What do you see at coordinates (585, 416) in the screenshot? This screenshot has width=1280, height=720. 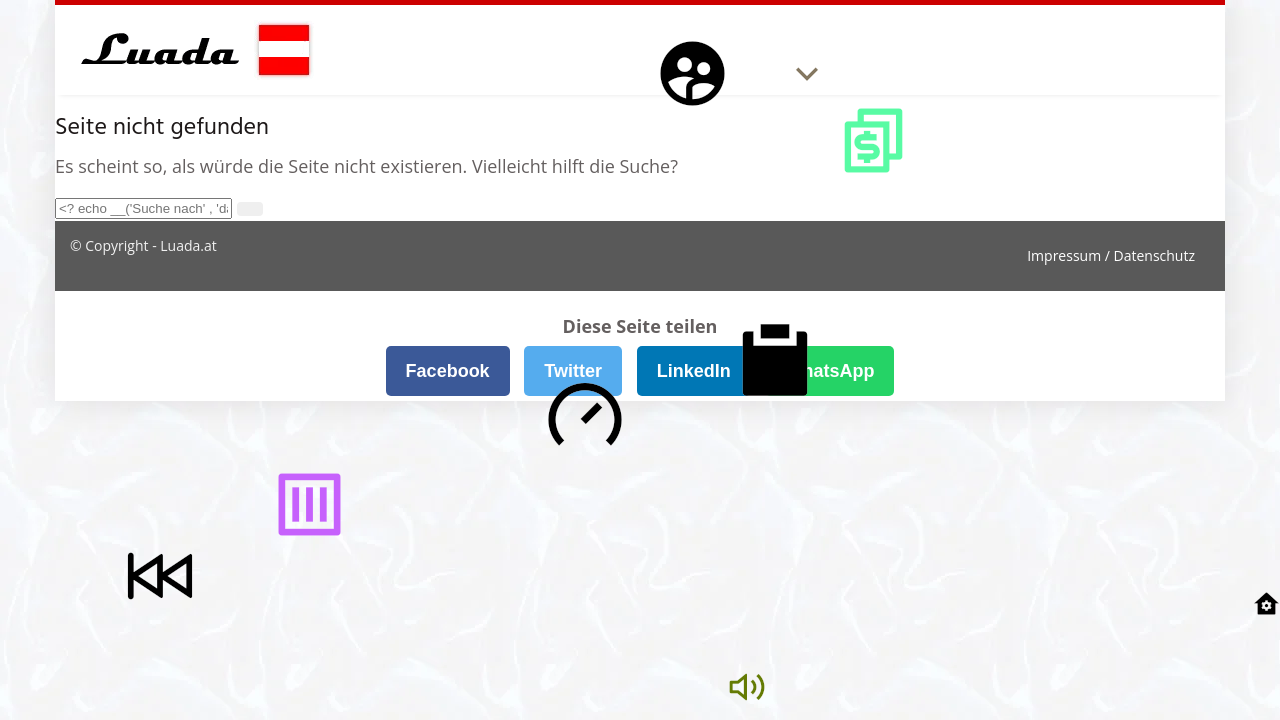 I see `increase playback speed` at bounding box center [585, 416].